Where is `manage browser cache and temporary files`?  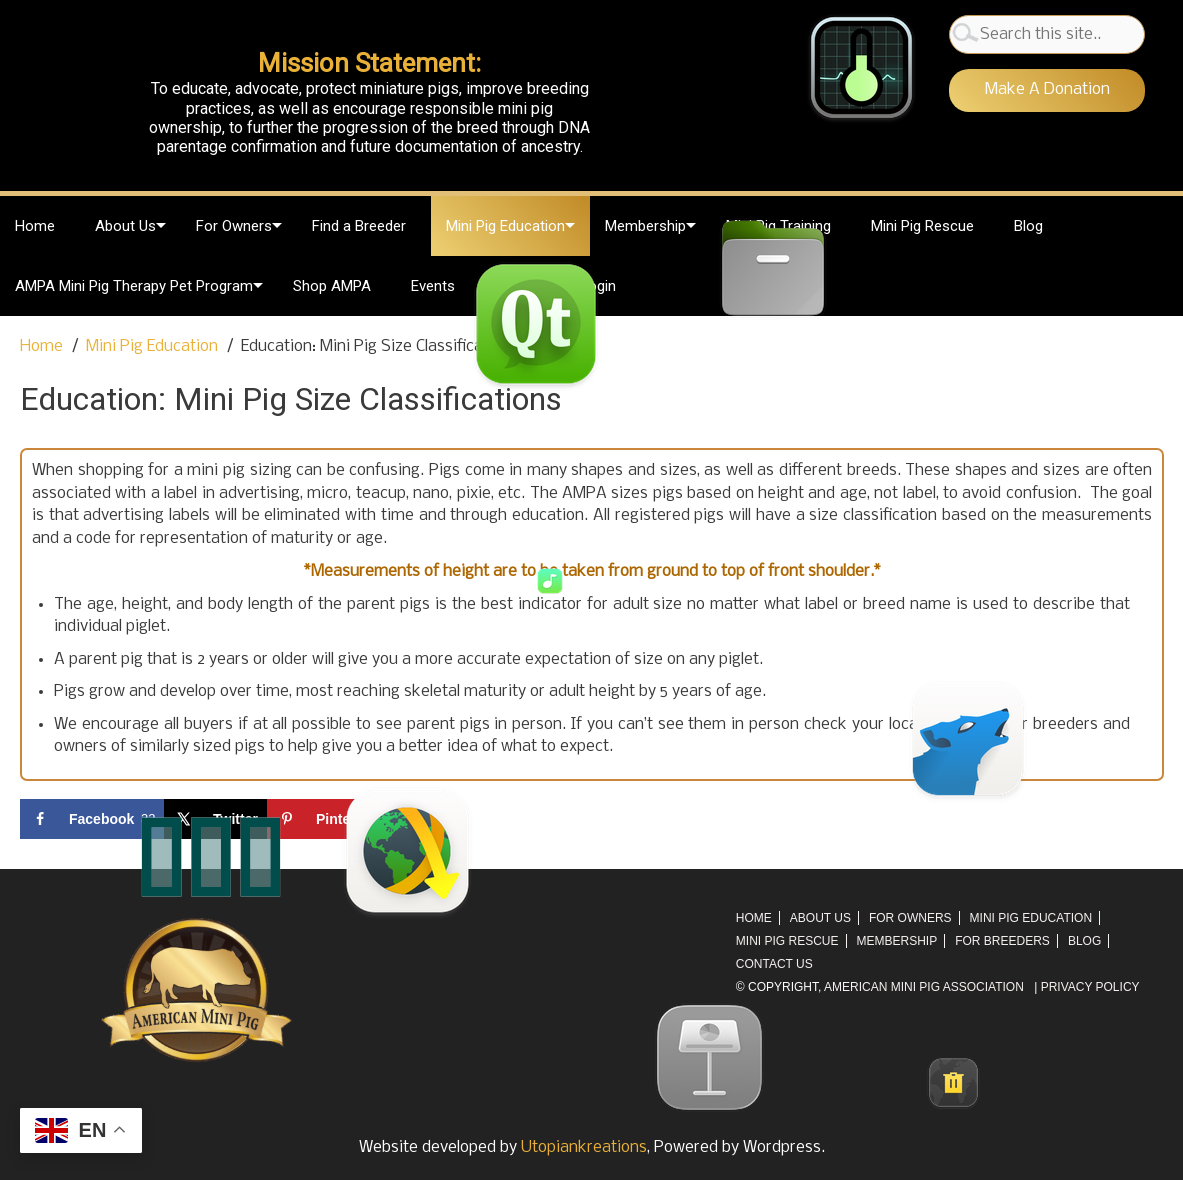 manage browser cache and temporary files is located at coordinates (953, 1083).